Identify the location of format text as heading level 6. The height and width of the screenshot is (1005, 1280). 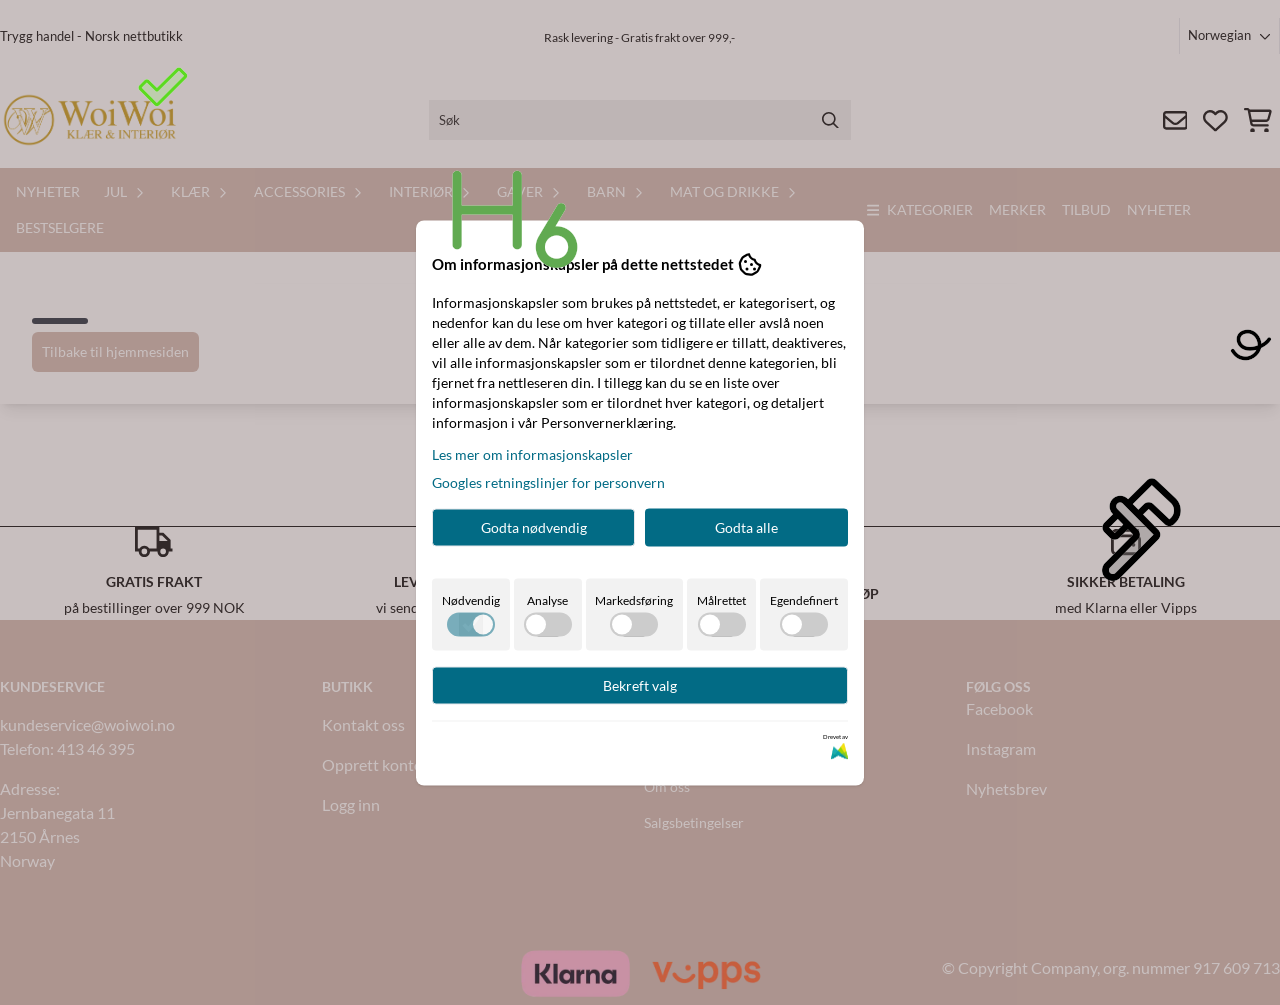
(508, 217).